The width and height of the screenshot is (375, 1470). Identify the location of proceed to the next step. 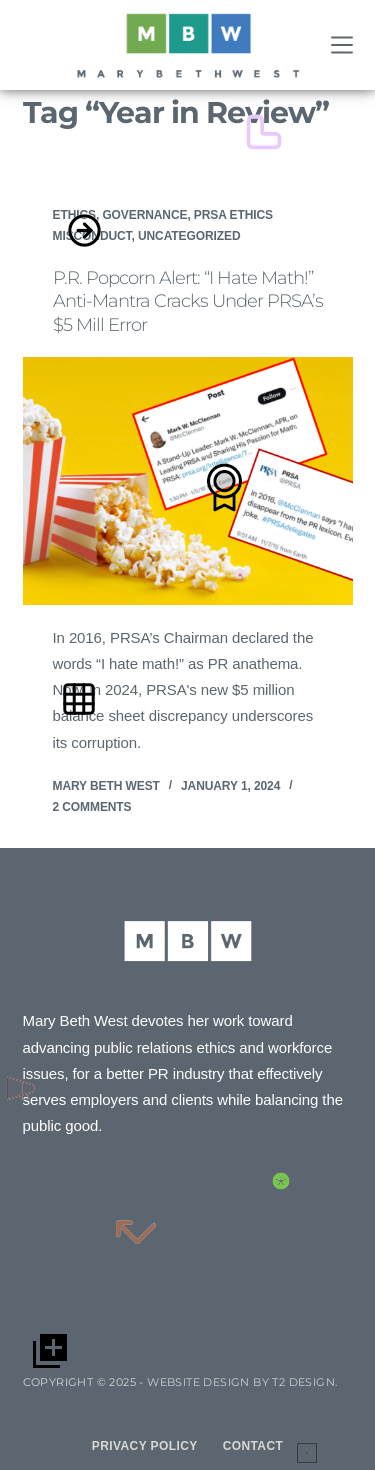
(84, 230).